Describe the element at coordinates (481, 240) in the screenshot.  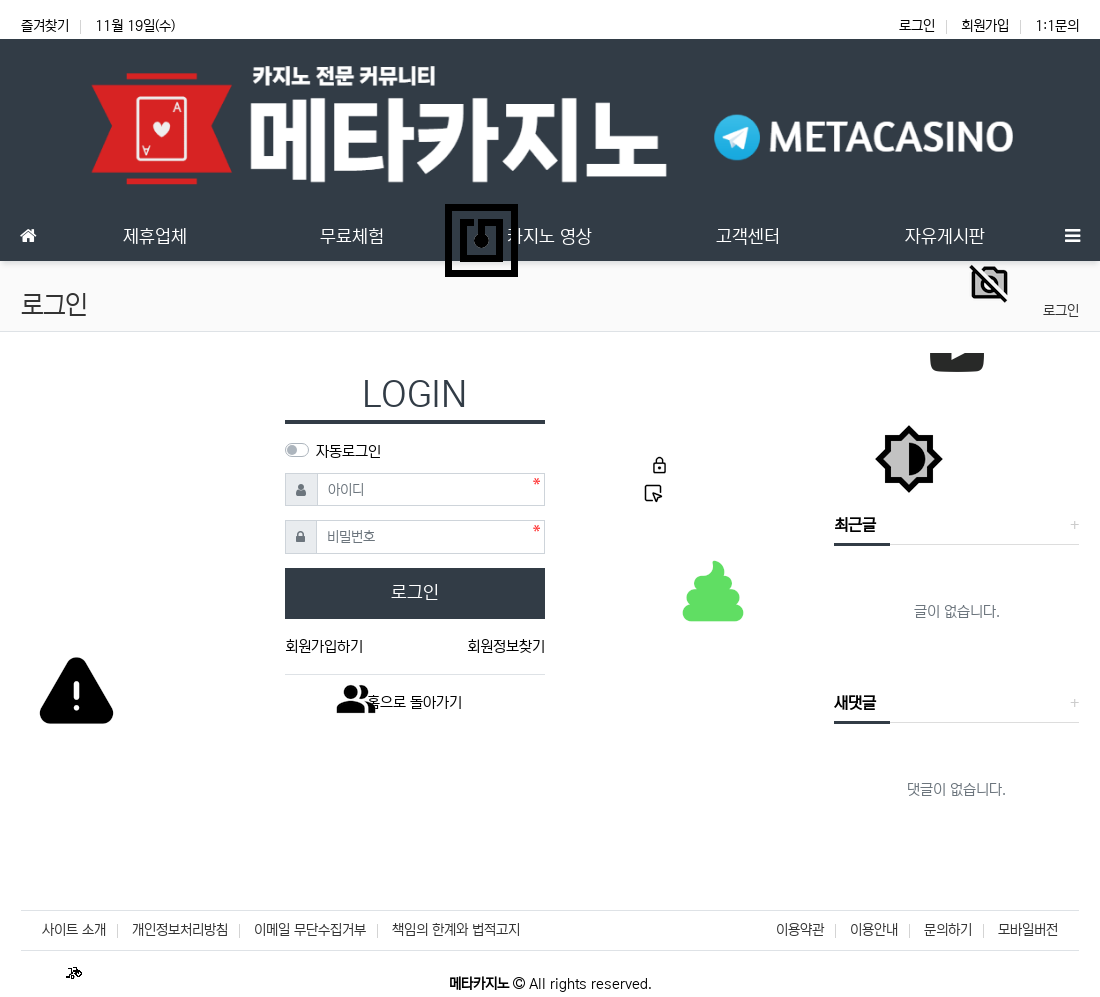
I see `tap to enable nfc connectivity` at that location.